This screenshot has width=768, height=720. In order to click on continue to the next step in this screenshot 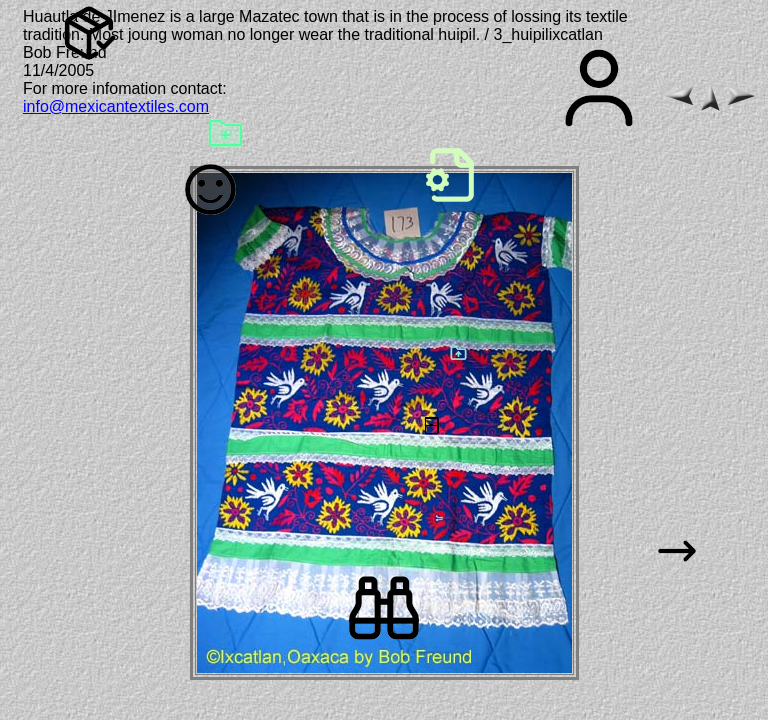, I will do `click(677, 551)`.